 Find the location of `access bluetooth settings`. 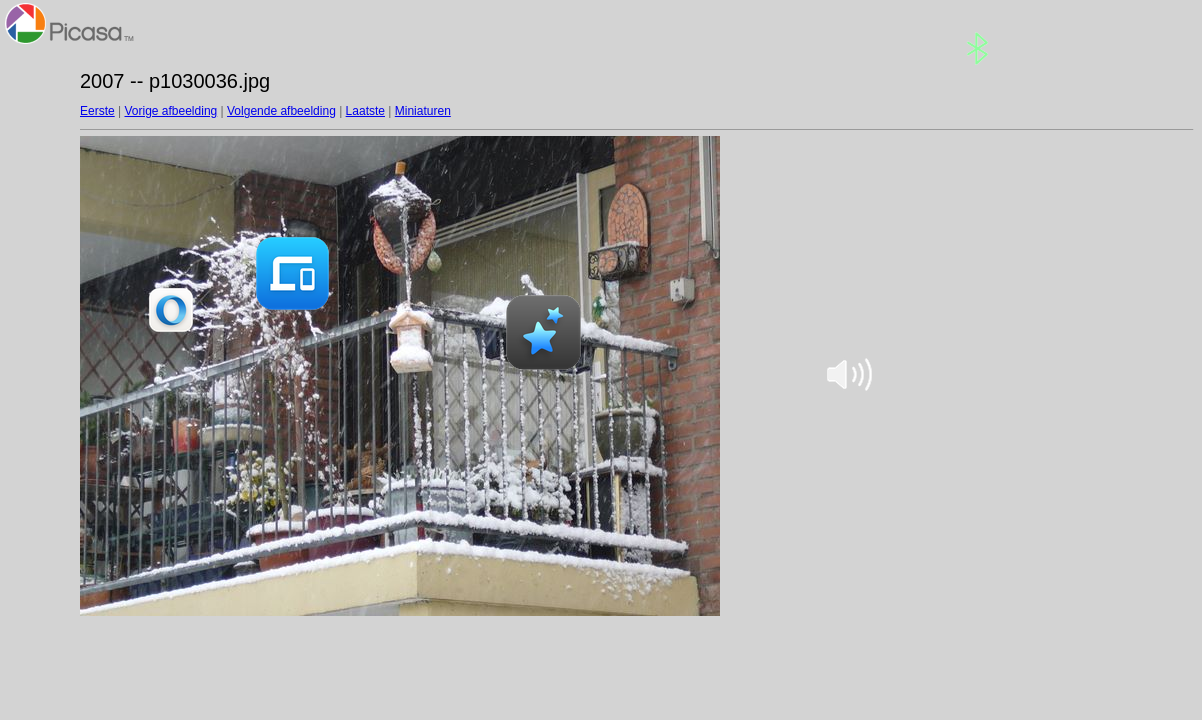

access bluetooth settings is located at coordinates (977, 48).